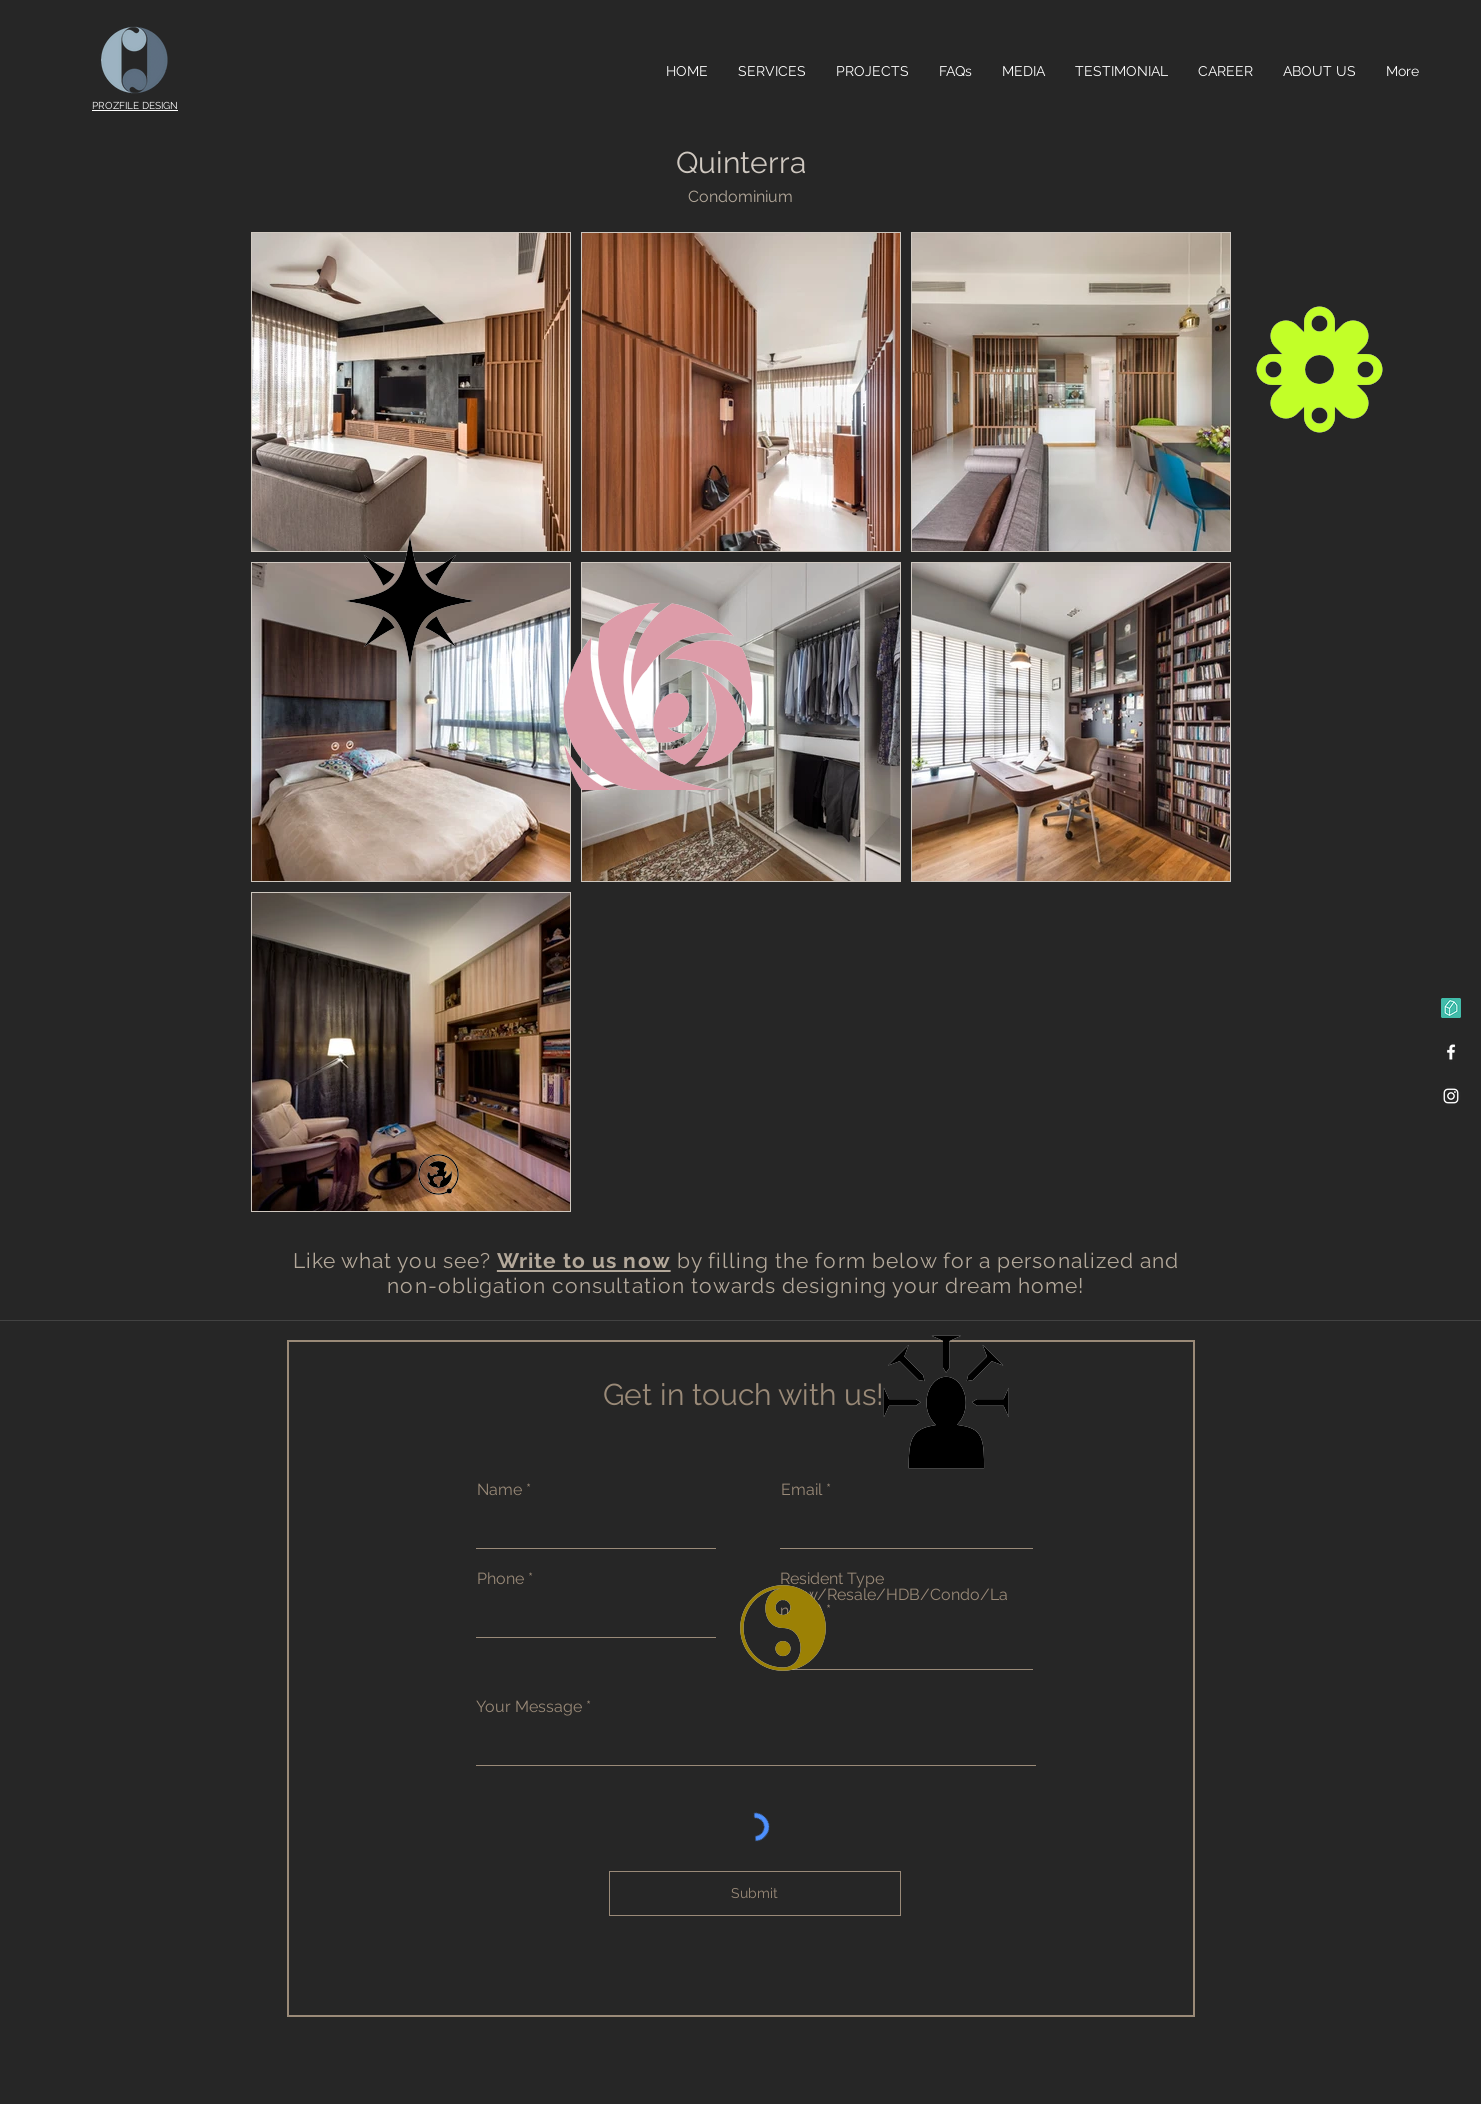 The height and width of the screenshot is (2104, 1481). I want to click on indicates a headache or migraine condition, so click(945, 1401).